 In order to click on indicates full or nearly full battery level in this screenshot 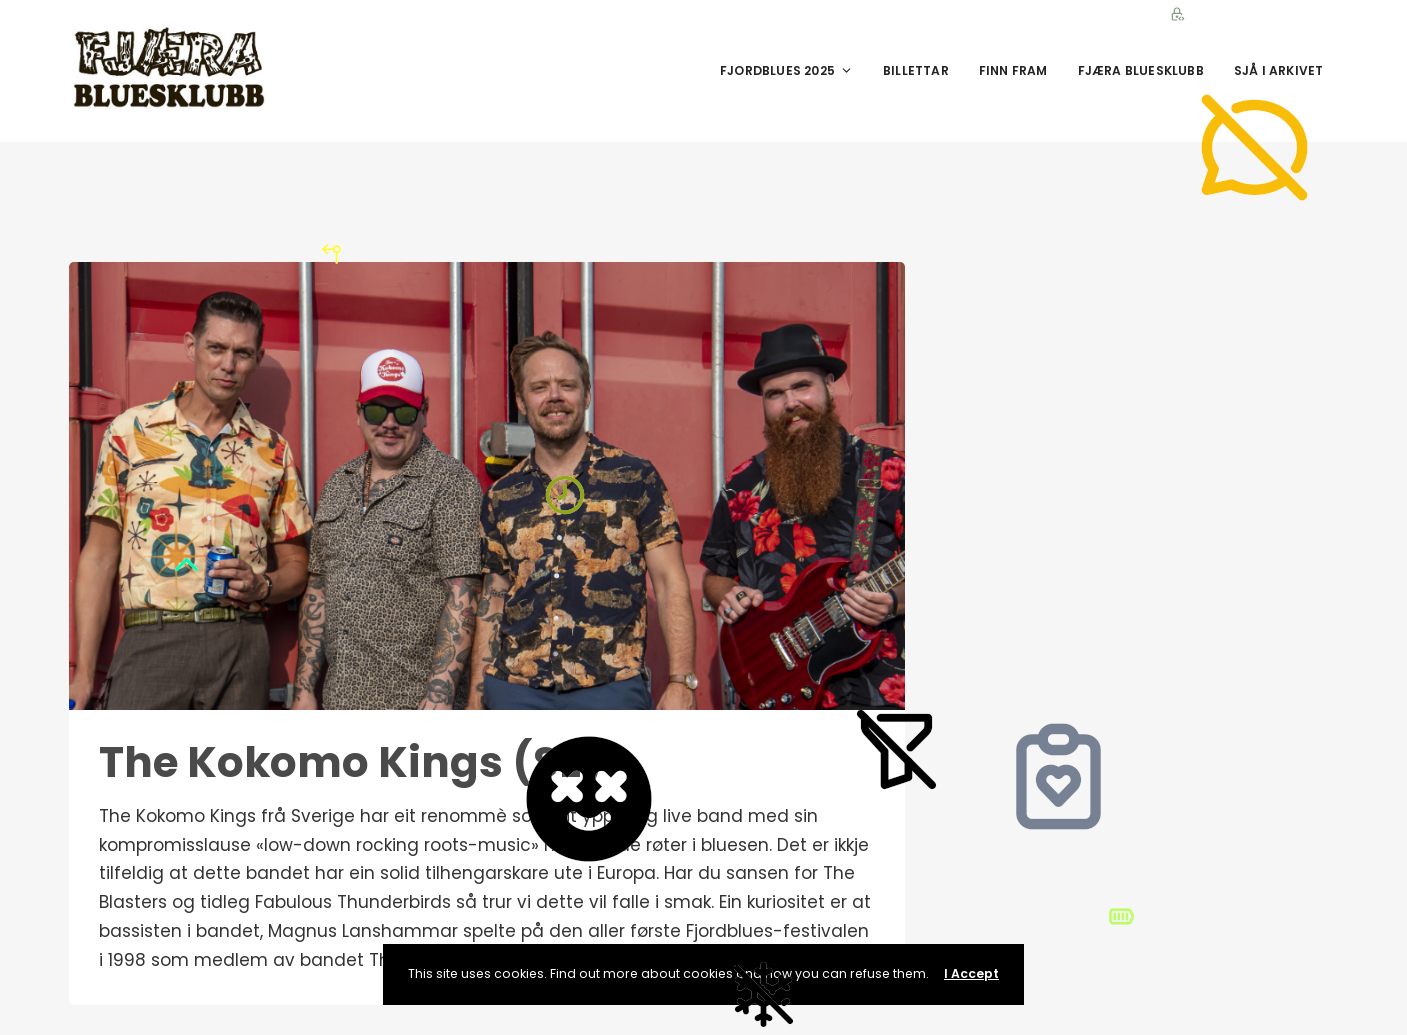, I will do `click(1121, 916)`.